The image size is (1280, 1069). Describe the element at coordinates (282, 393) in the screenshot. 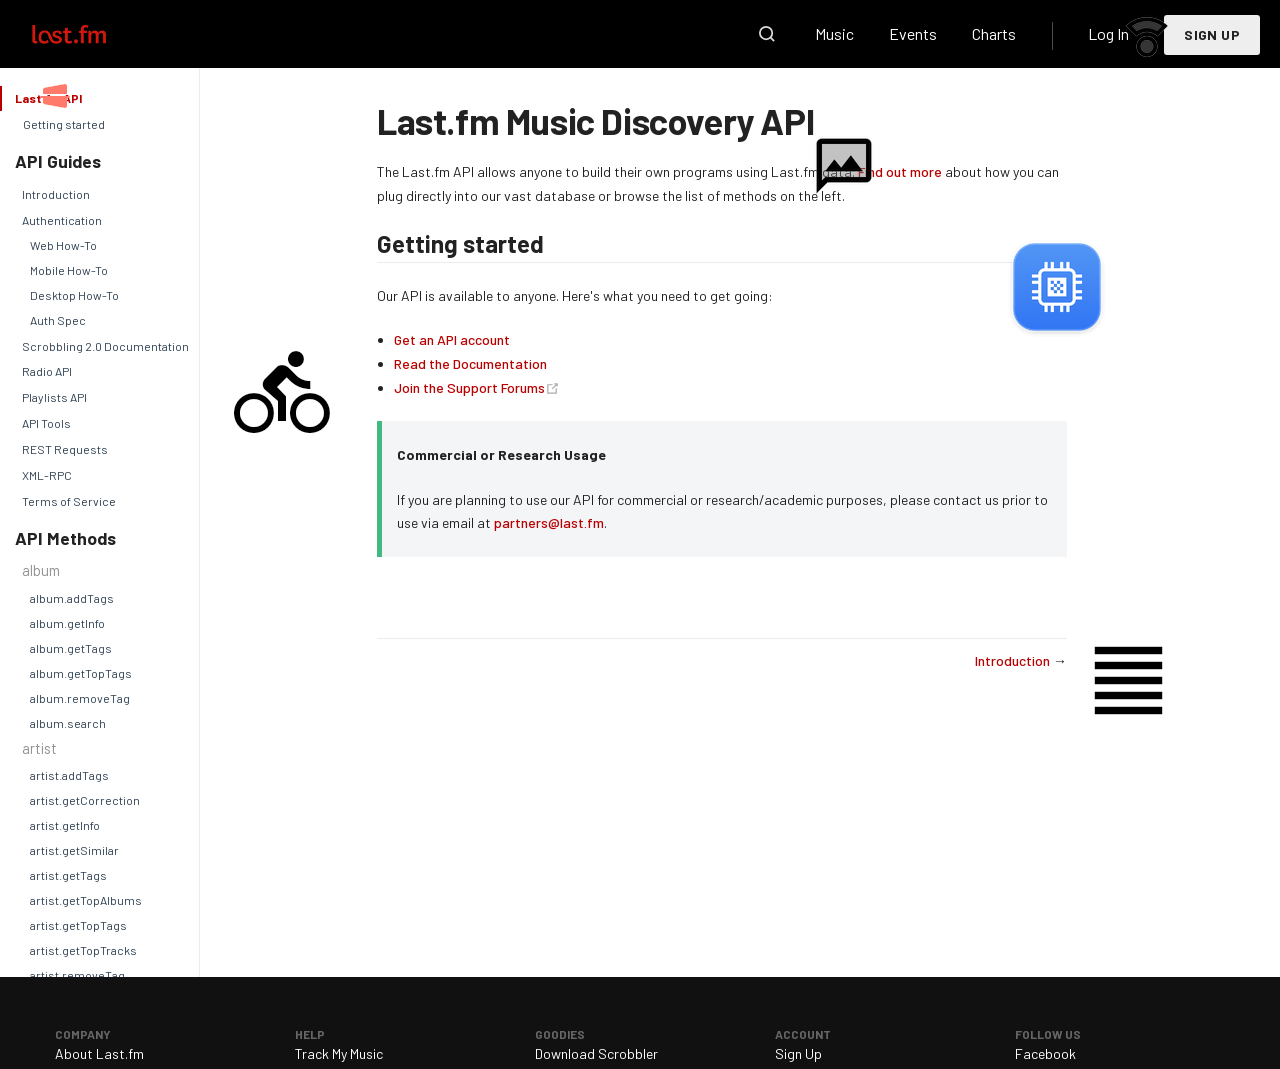

I see `get cycling directions` at that location.